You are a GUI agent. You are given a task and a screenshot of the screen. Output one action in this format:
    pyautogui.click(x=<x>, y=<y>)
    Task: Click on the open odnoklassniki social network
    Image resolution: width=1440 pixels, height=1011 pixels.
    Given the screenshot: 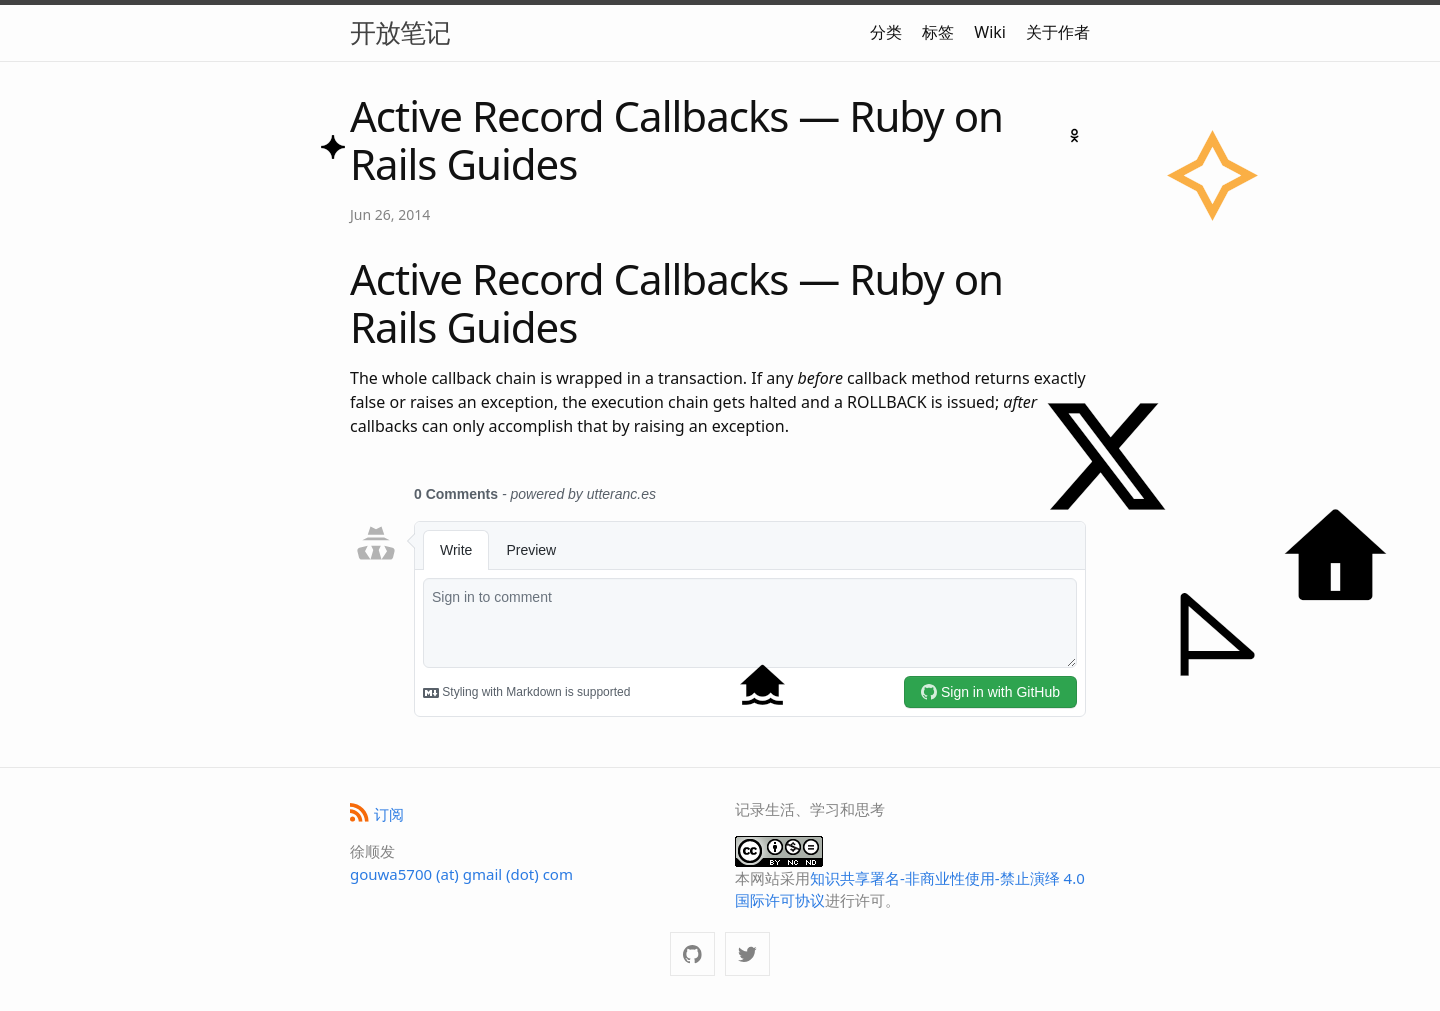 What is the action you would take?
    pyautogui.click(x=1074, y=135)
    